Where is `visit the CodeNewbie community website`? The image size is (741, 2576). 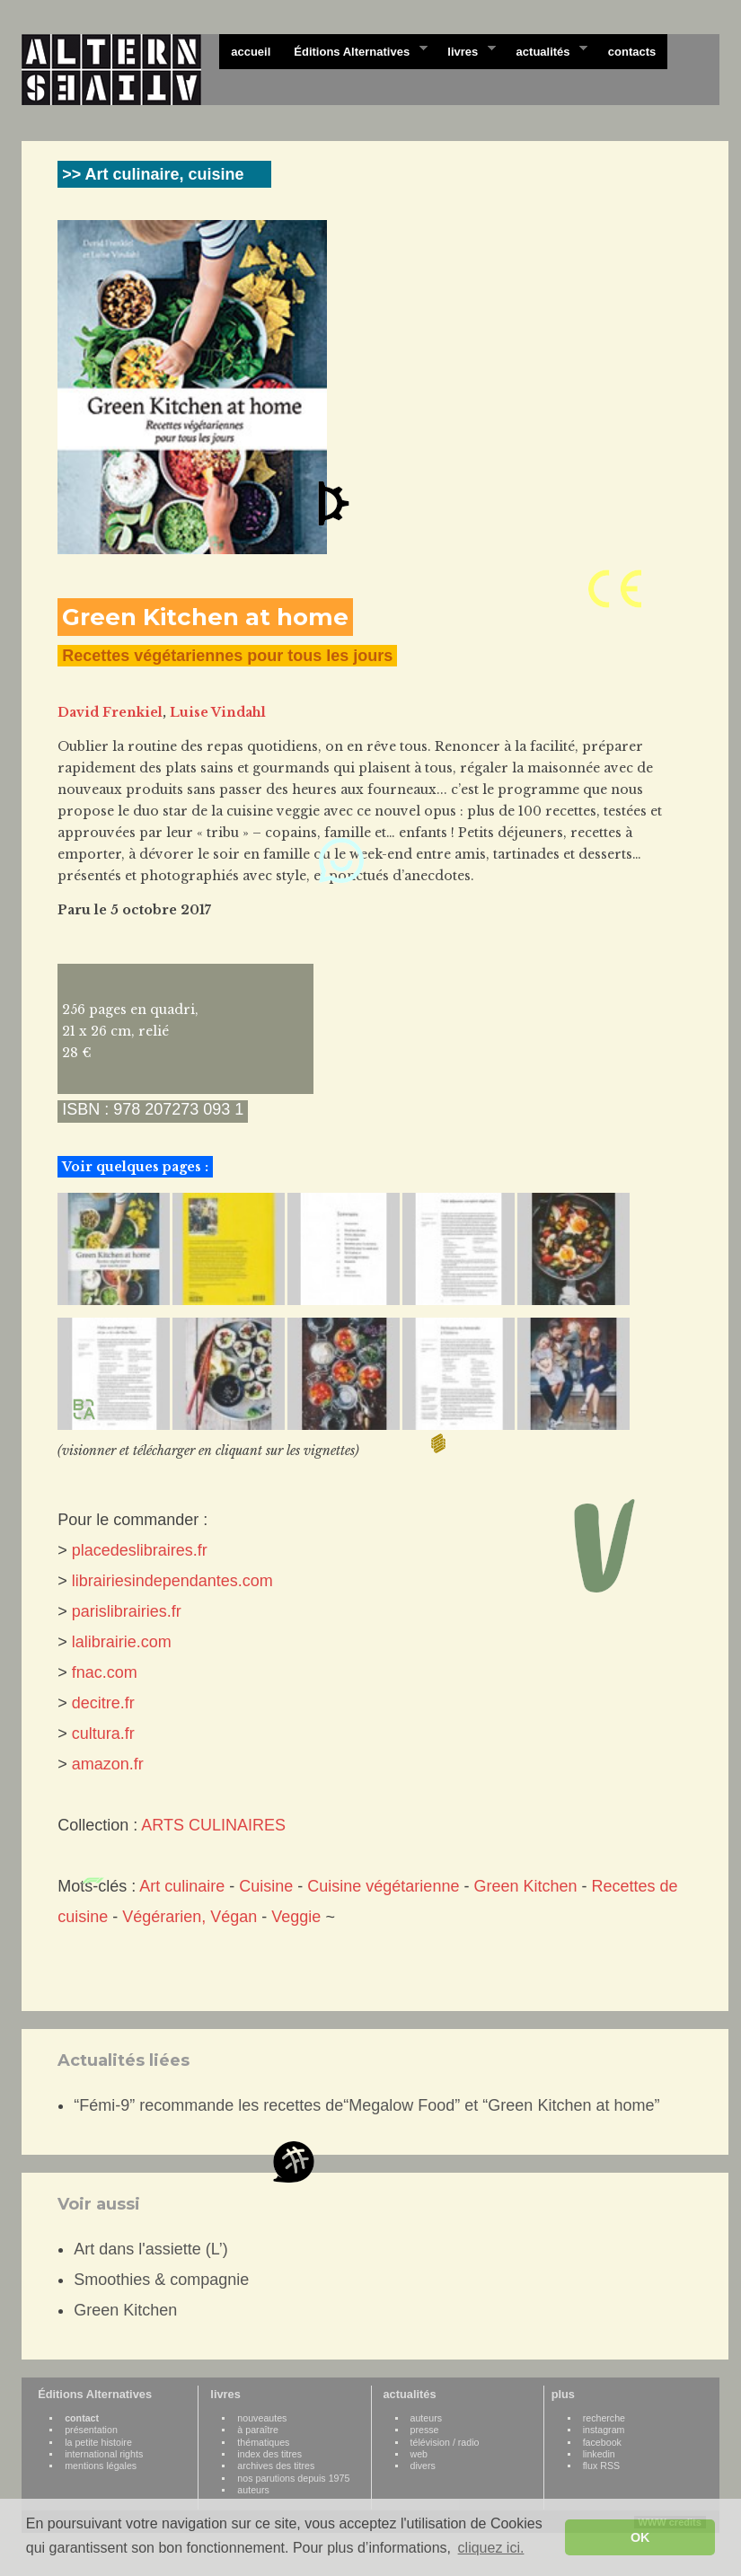
visit the CodeNewbie community website is located at coordinates (294, 2162).